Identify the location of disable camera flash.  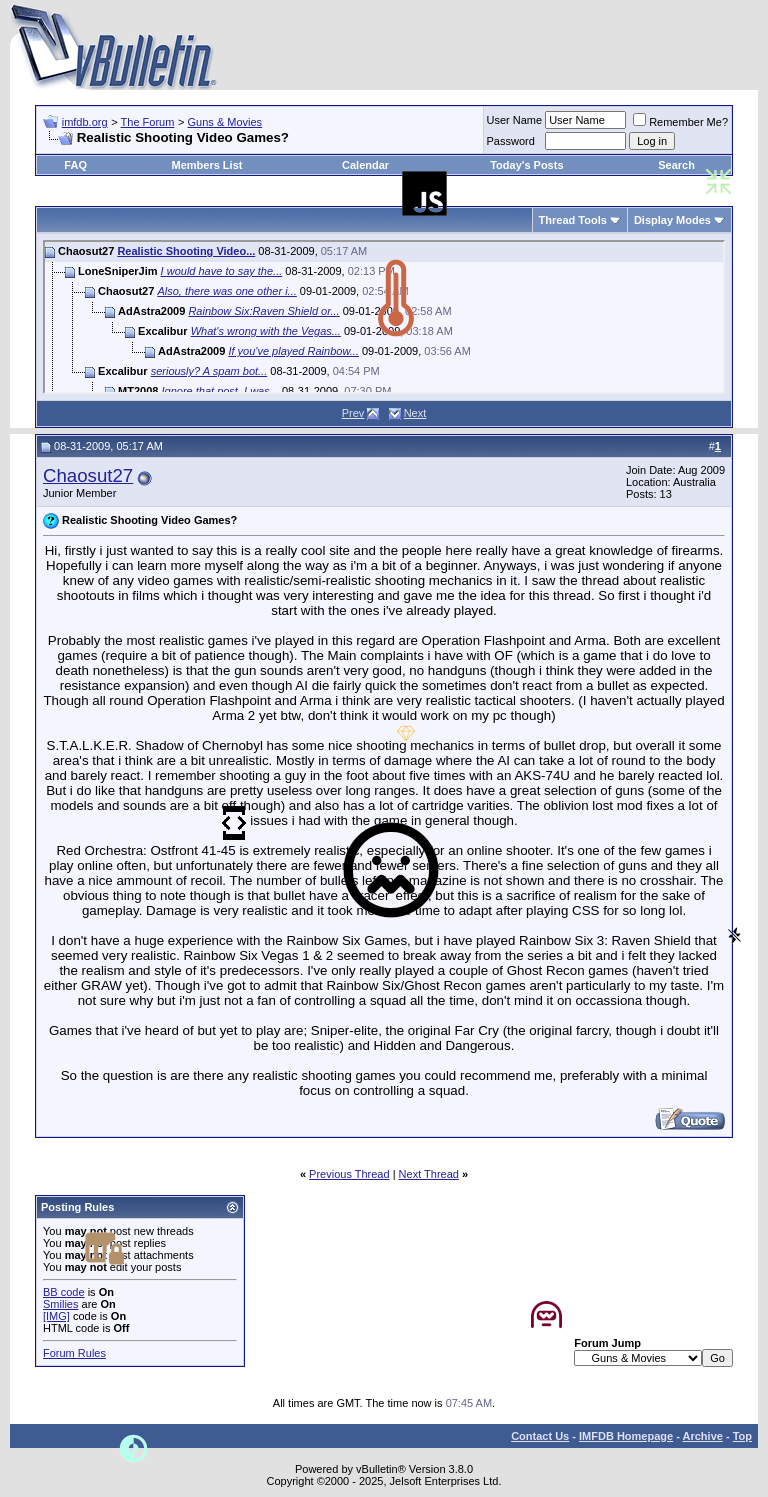
(734, 935).